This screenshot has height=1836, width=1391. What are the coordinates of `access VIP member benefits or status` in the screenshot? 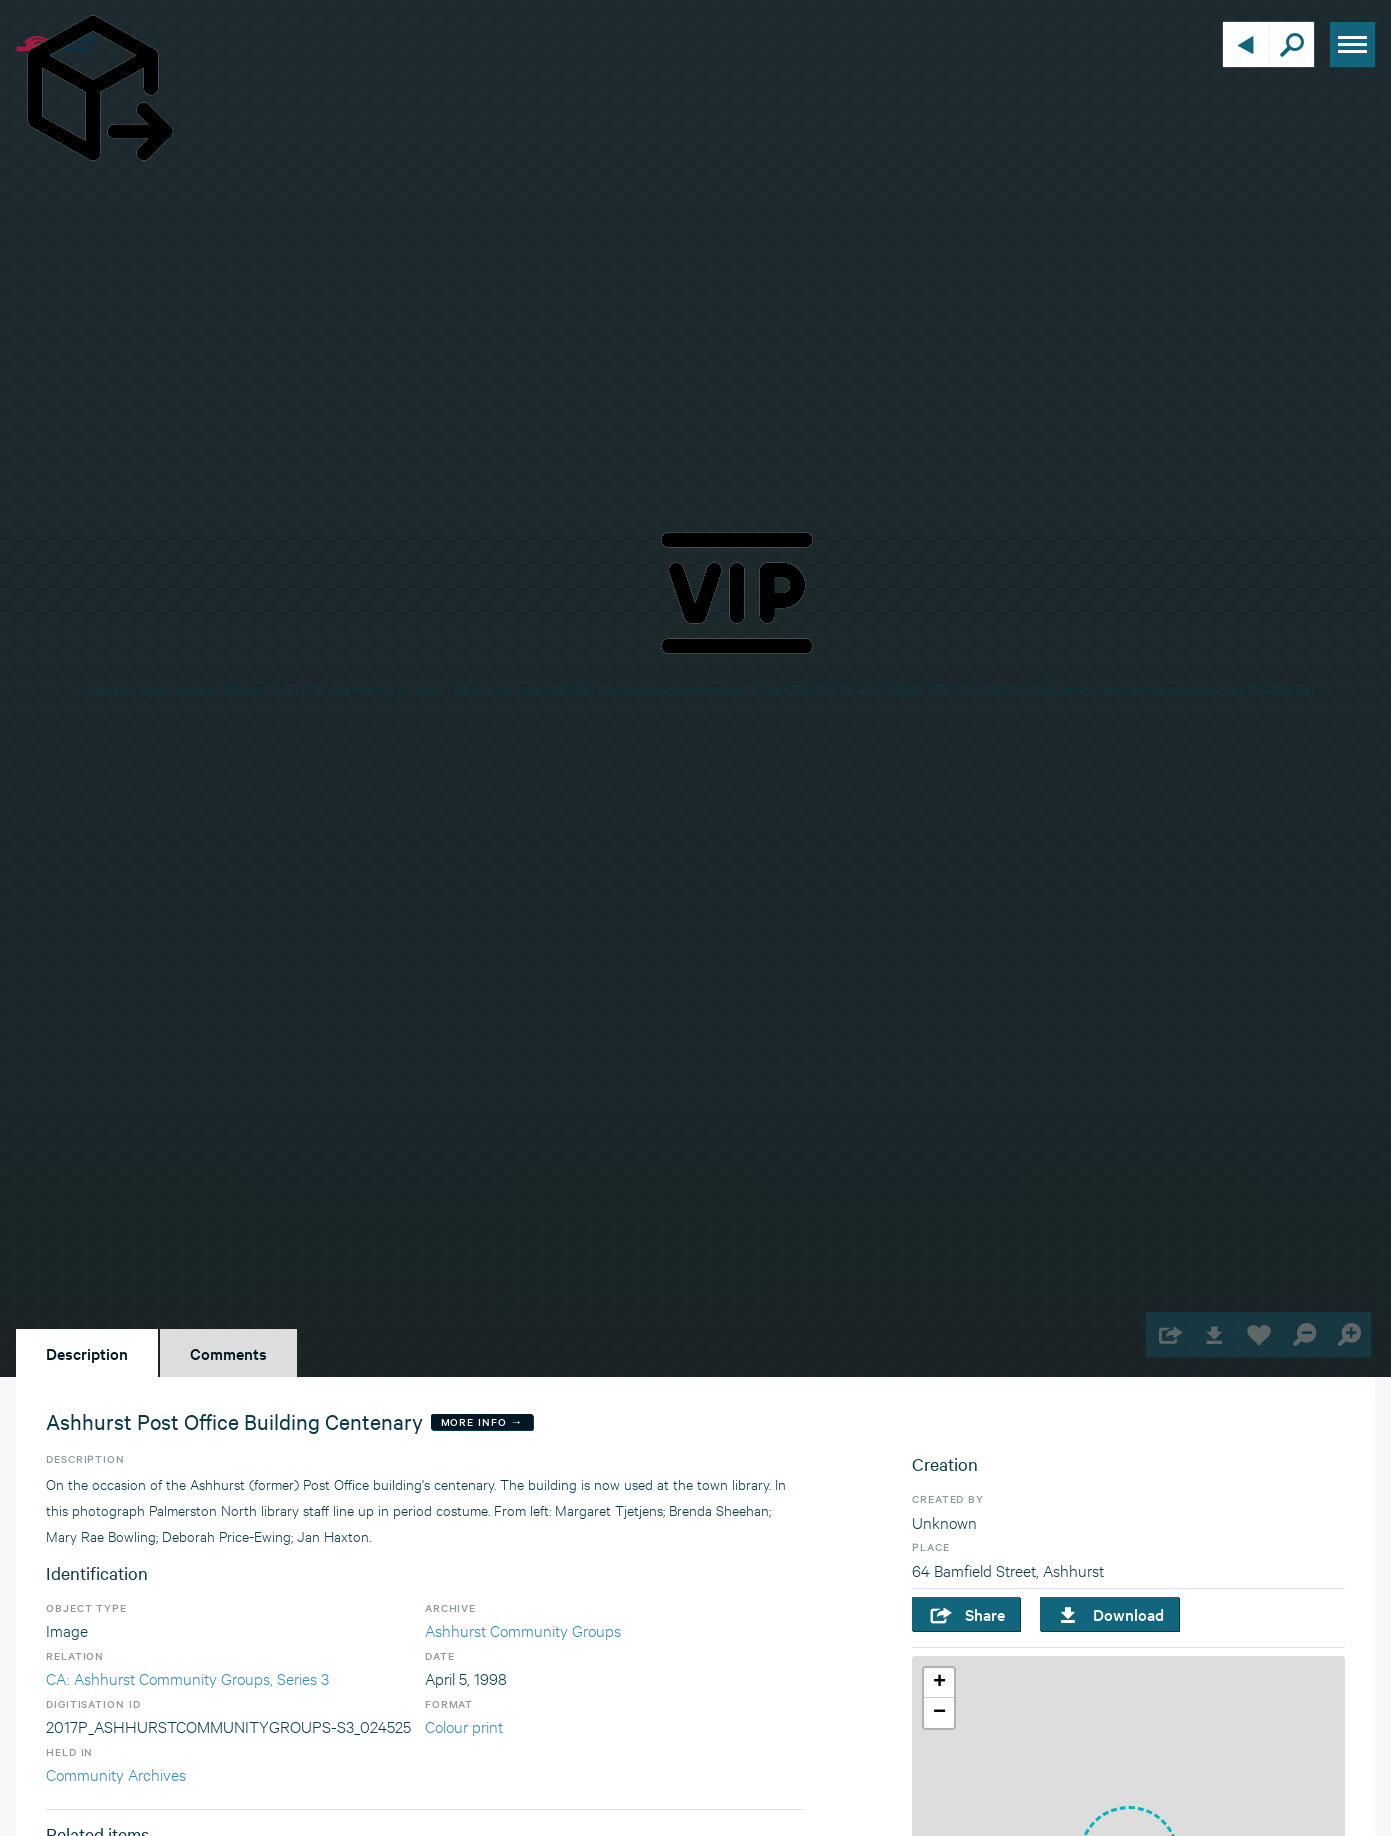 It's located at (737, 593).